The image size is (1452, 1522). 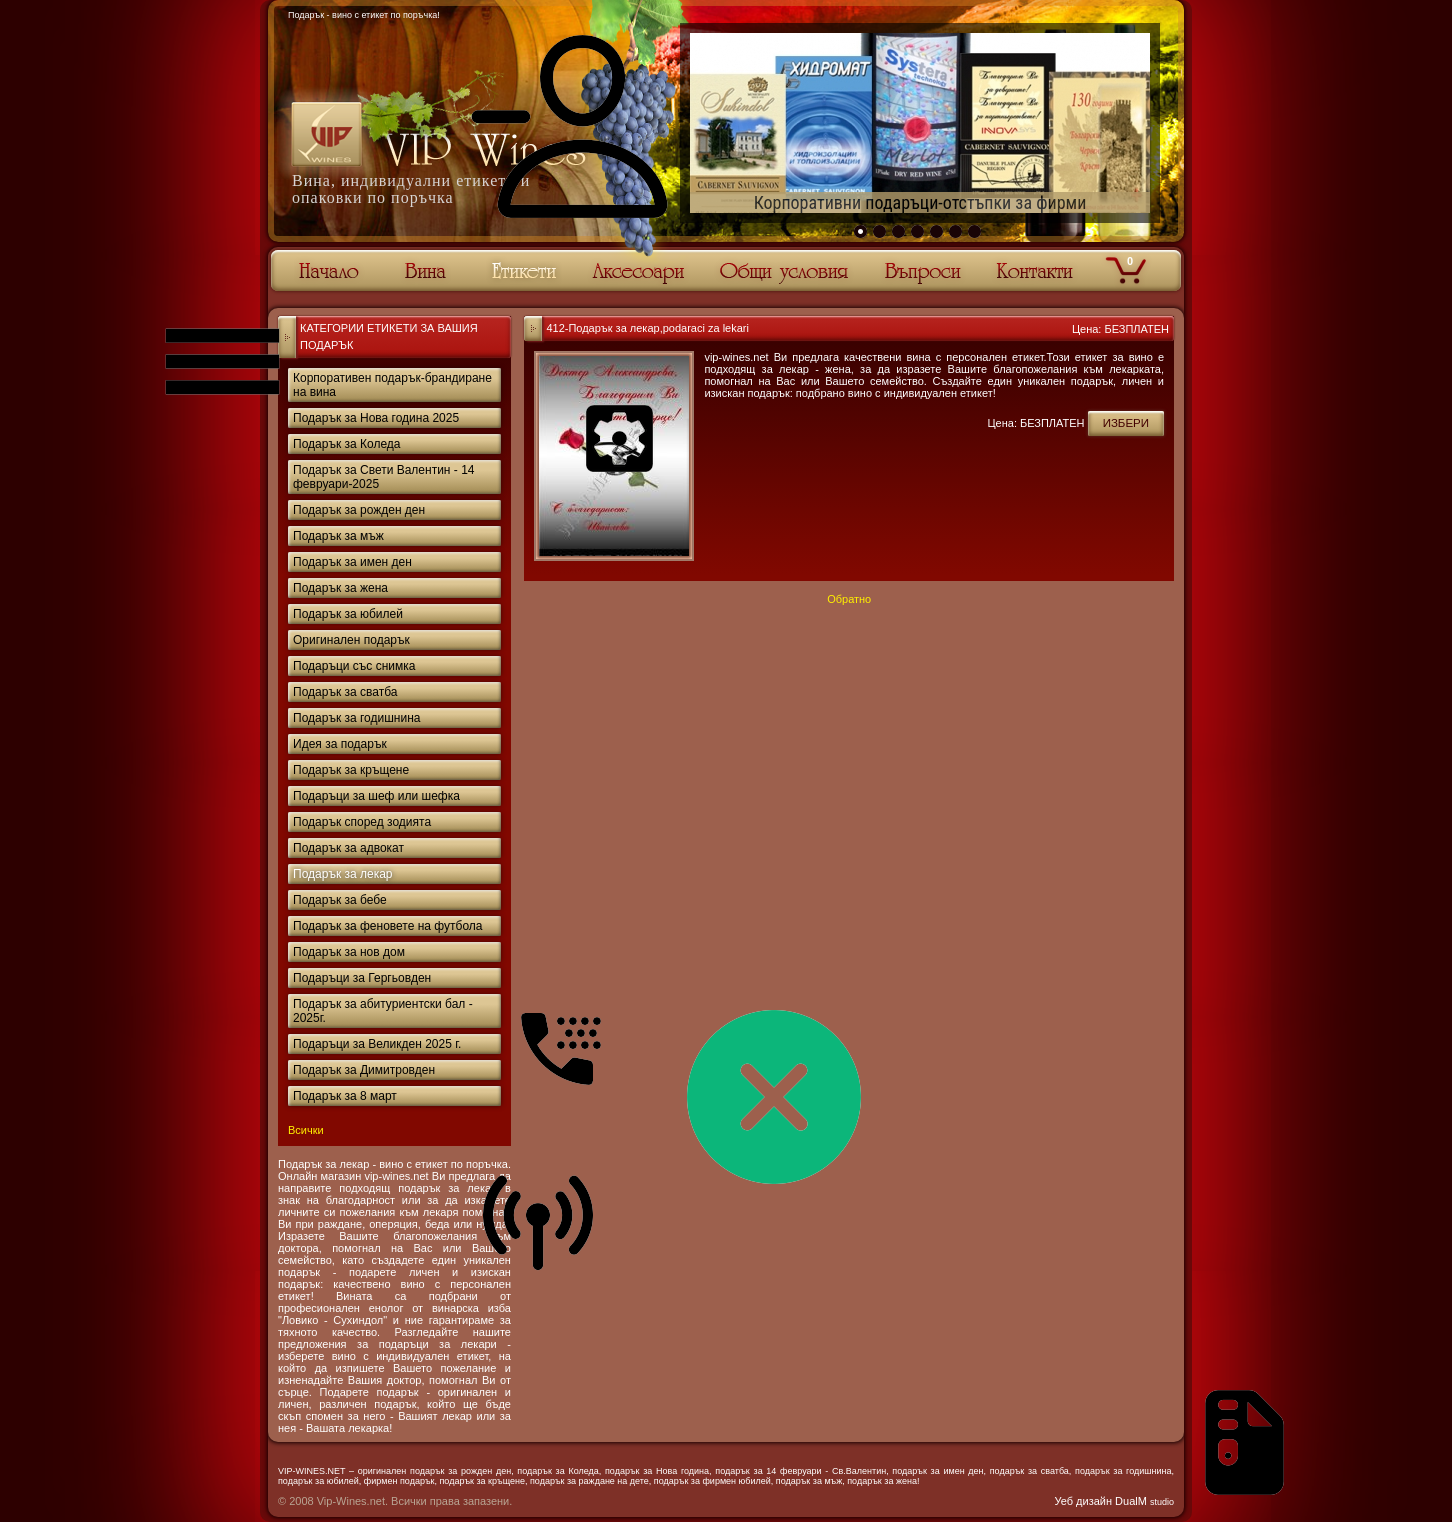 What do you see at coordinates (619, 438) in the screenshot?
I see `access application settings` at bounding box center [619, 438].